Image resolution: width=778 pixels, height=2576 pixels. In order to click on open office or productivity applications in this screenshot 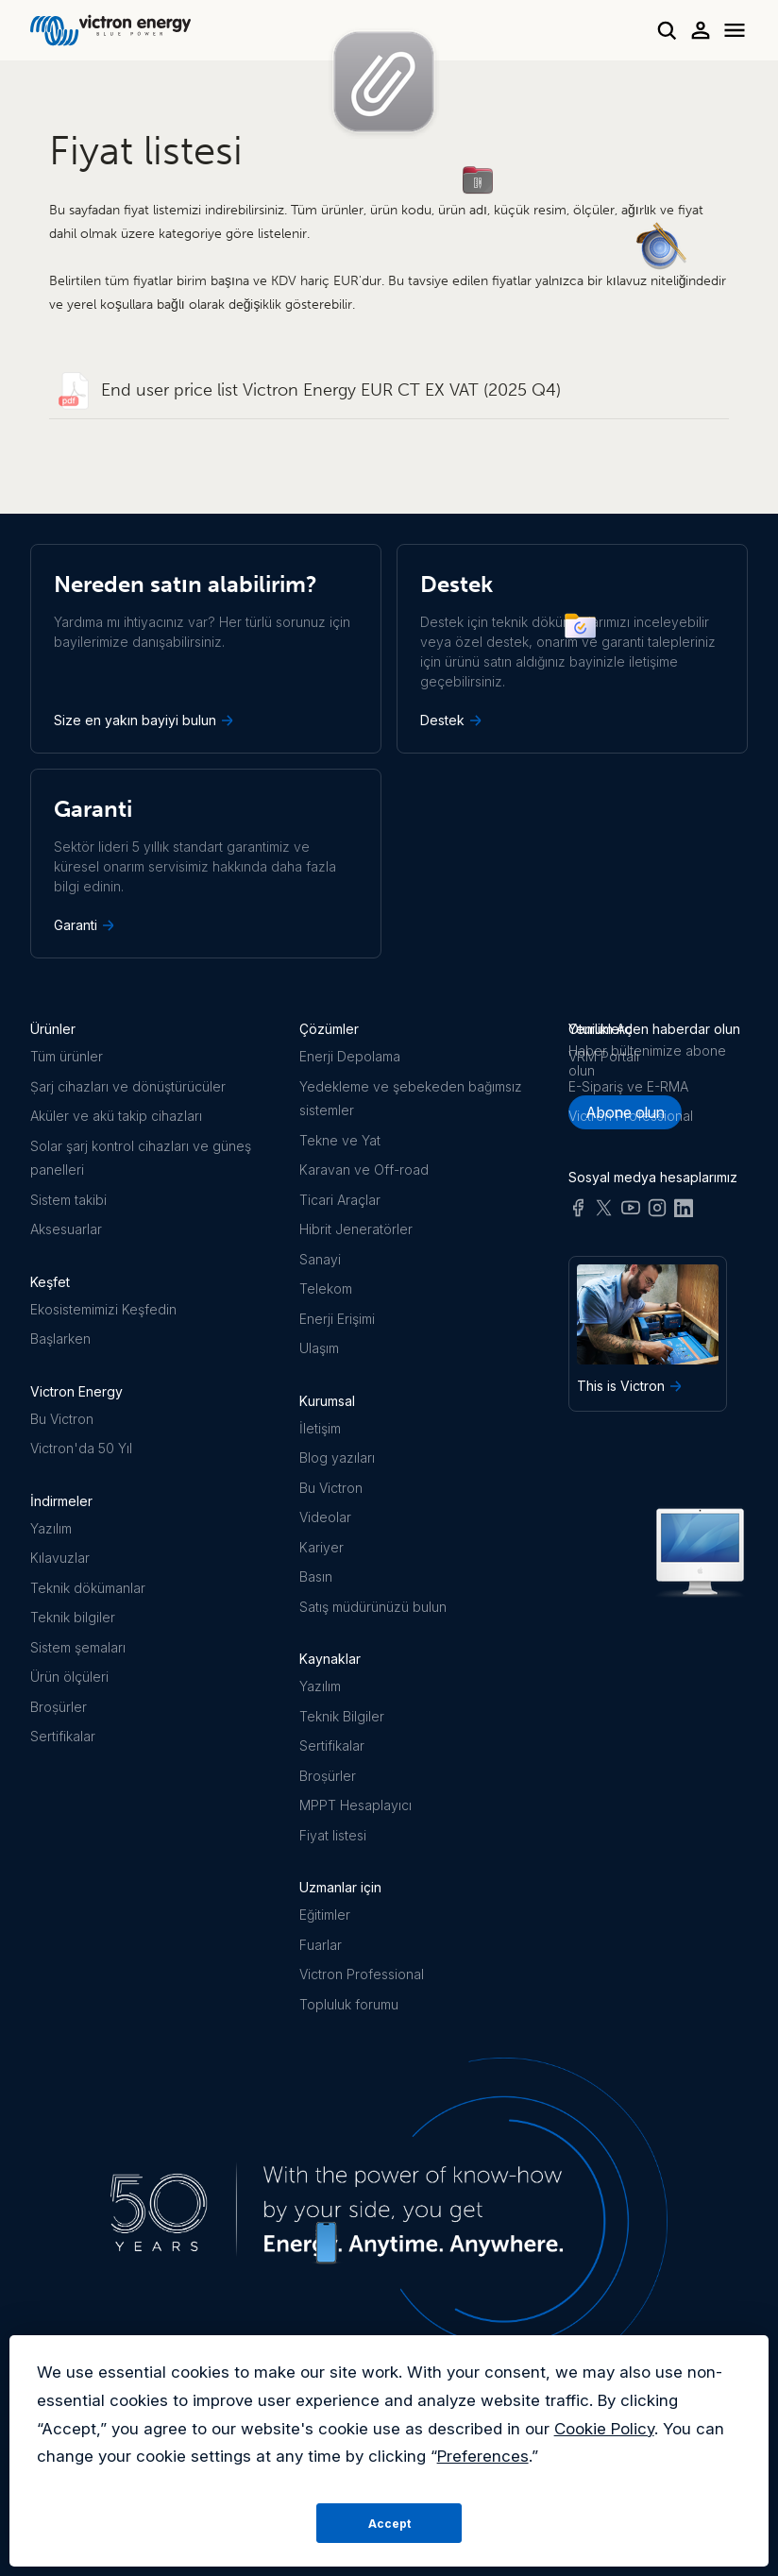, I will do `click(383, 81)`.